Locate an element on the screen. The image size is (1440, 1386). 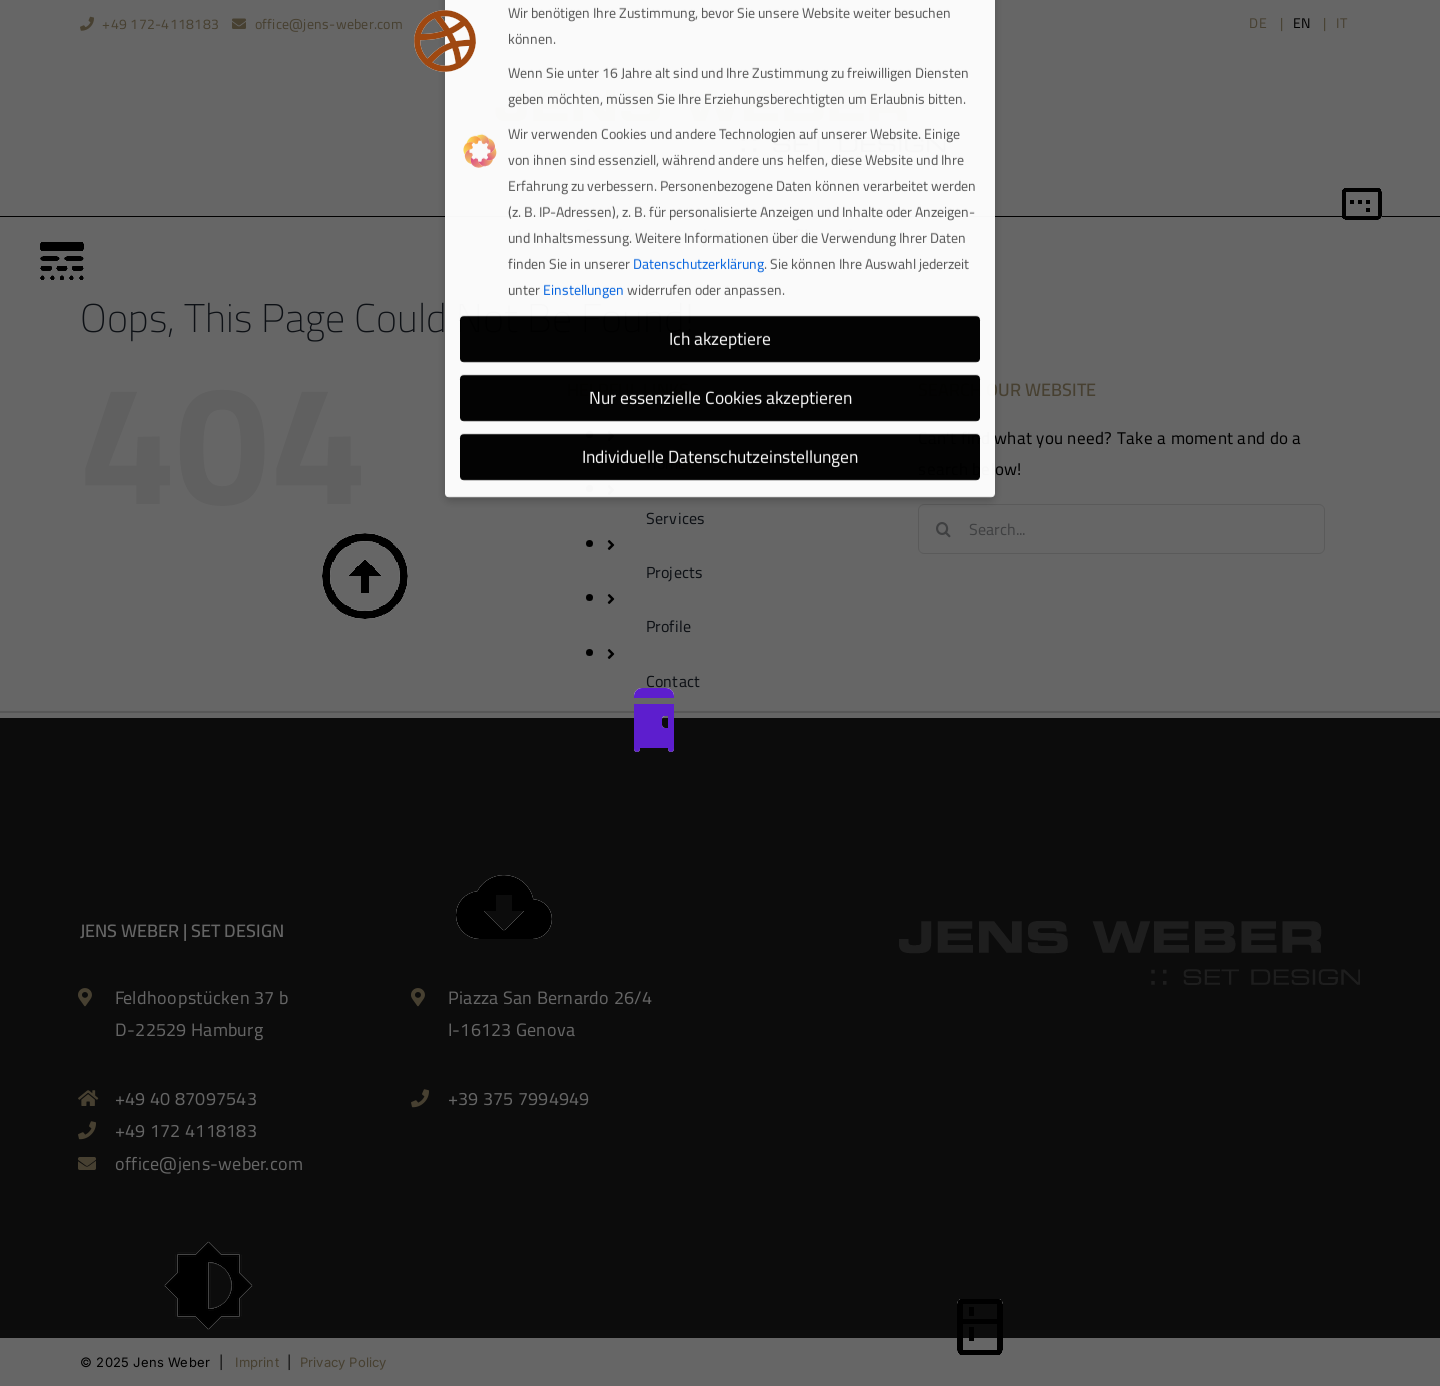
locate nearby portable restrooms is located at coordinates (654, 720).